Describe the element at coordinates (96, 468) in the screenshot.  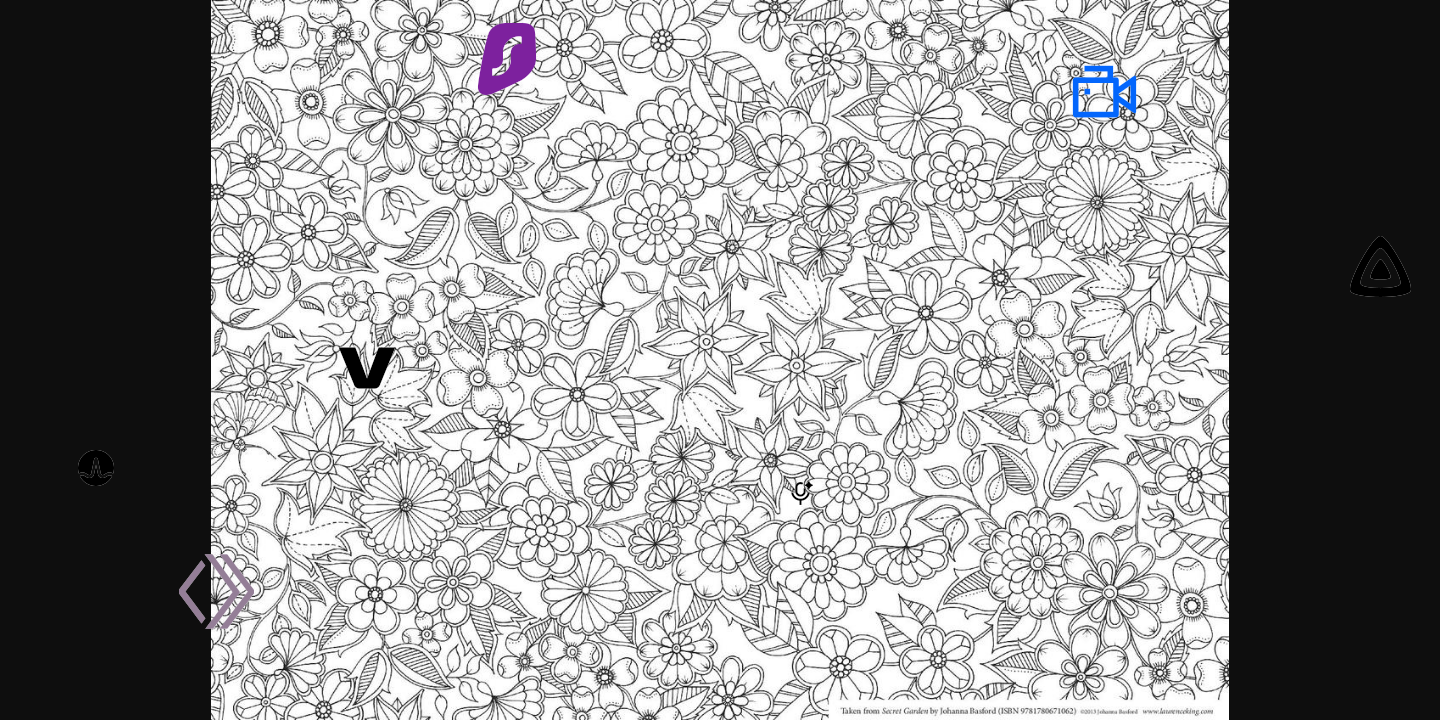
I see `broadcom company logo` at that location.